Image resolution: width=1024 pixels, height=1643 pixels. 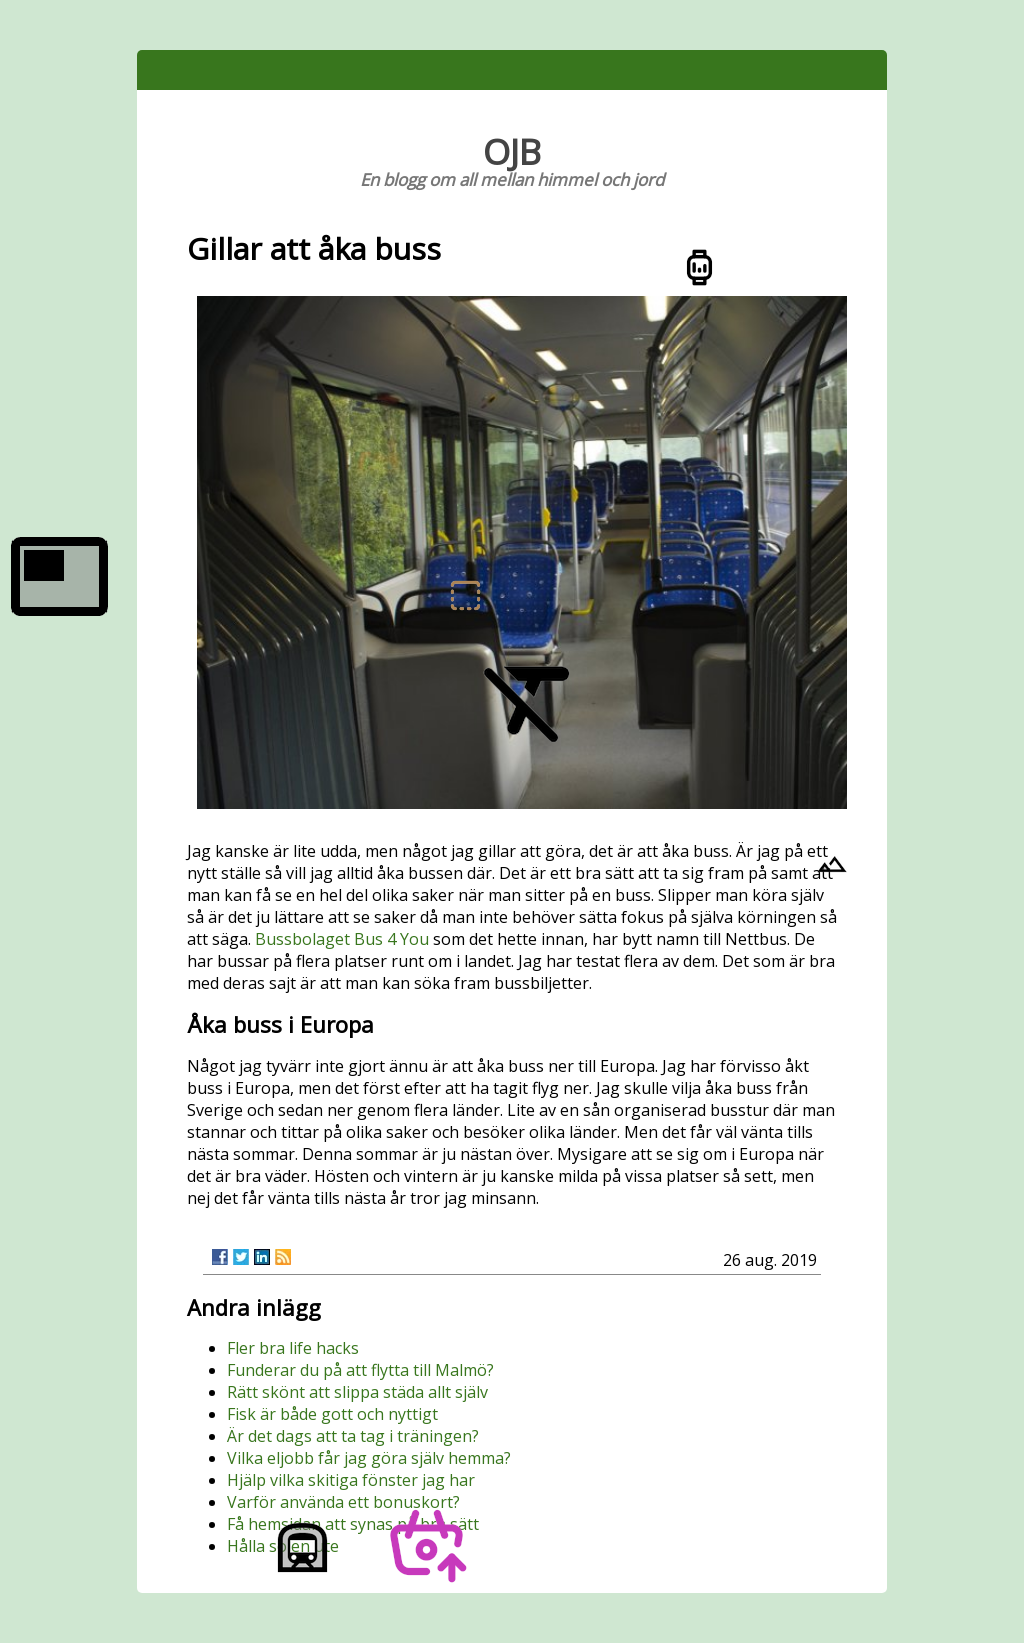 I want to click on view subway or metro transit options, so click(x=302, y=1547).